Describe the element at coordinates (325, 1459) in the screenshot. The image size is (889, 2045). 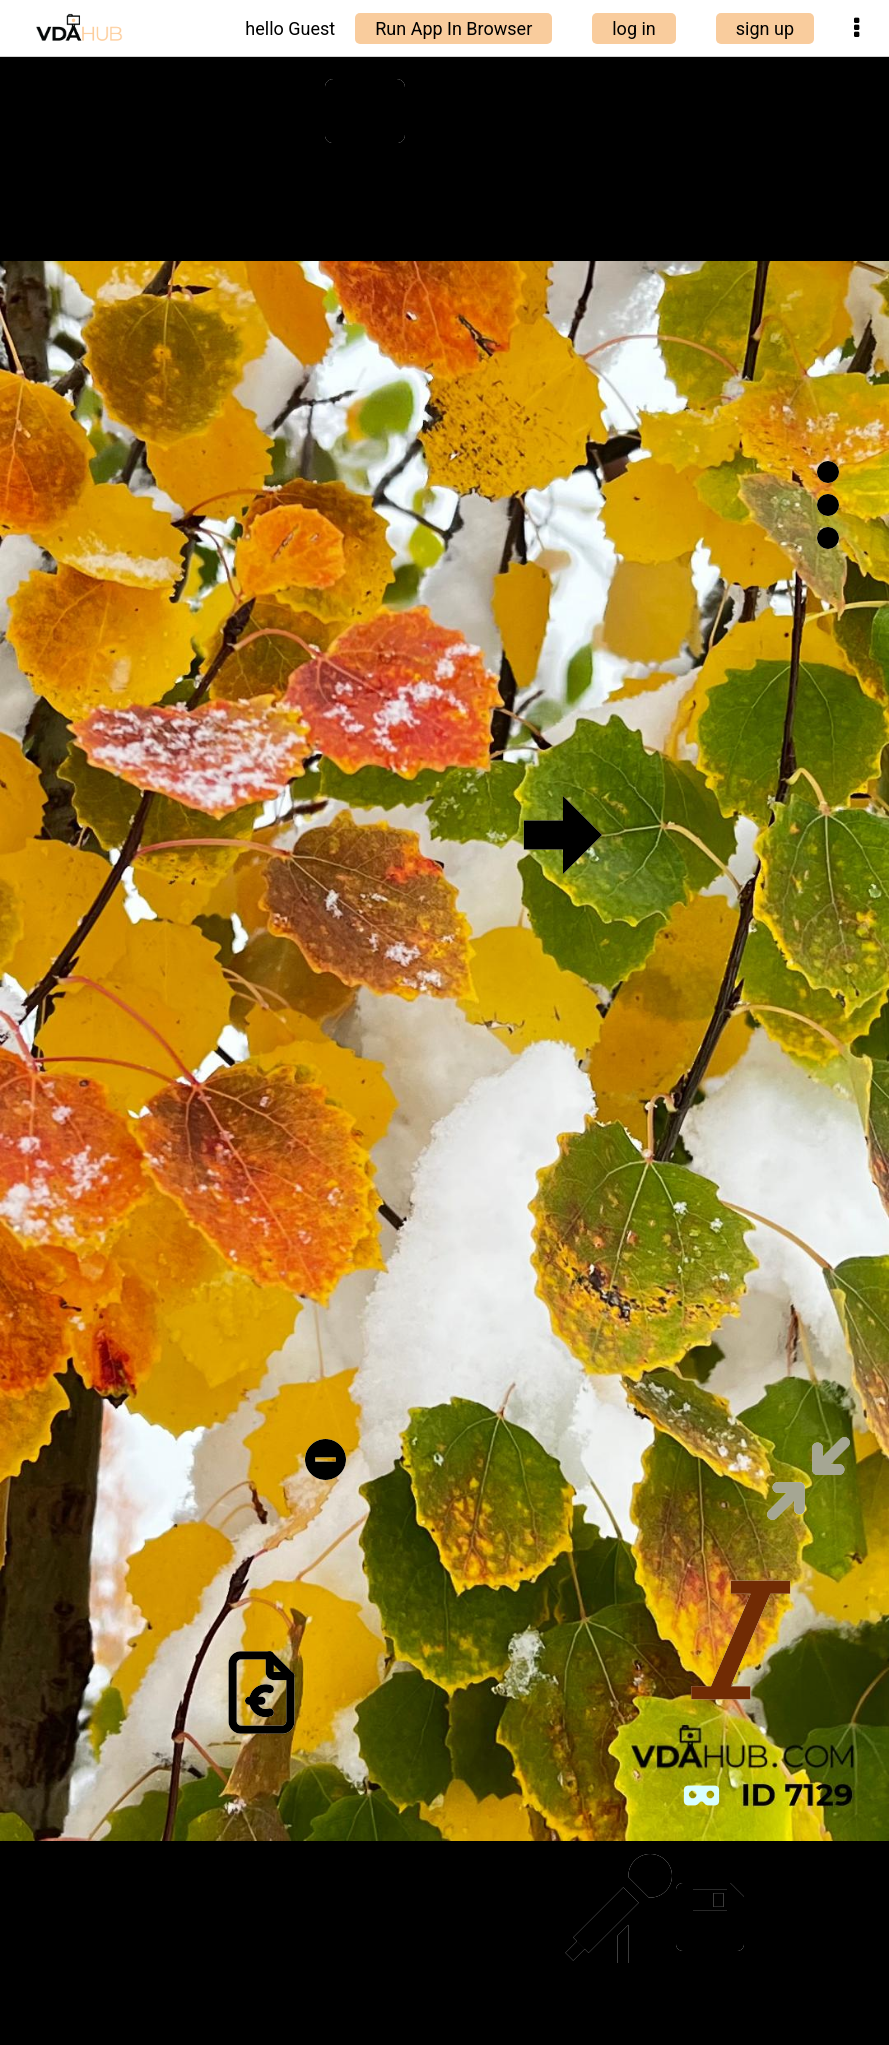
I see `remove an item from a list` at that location.